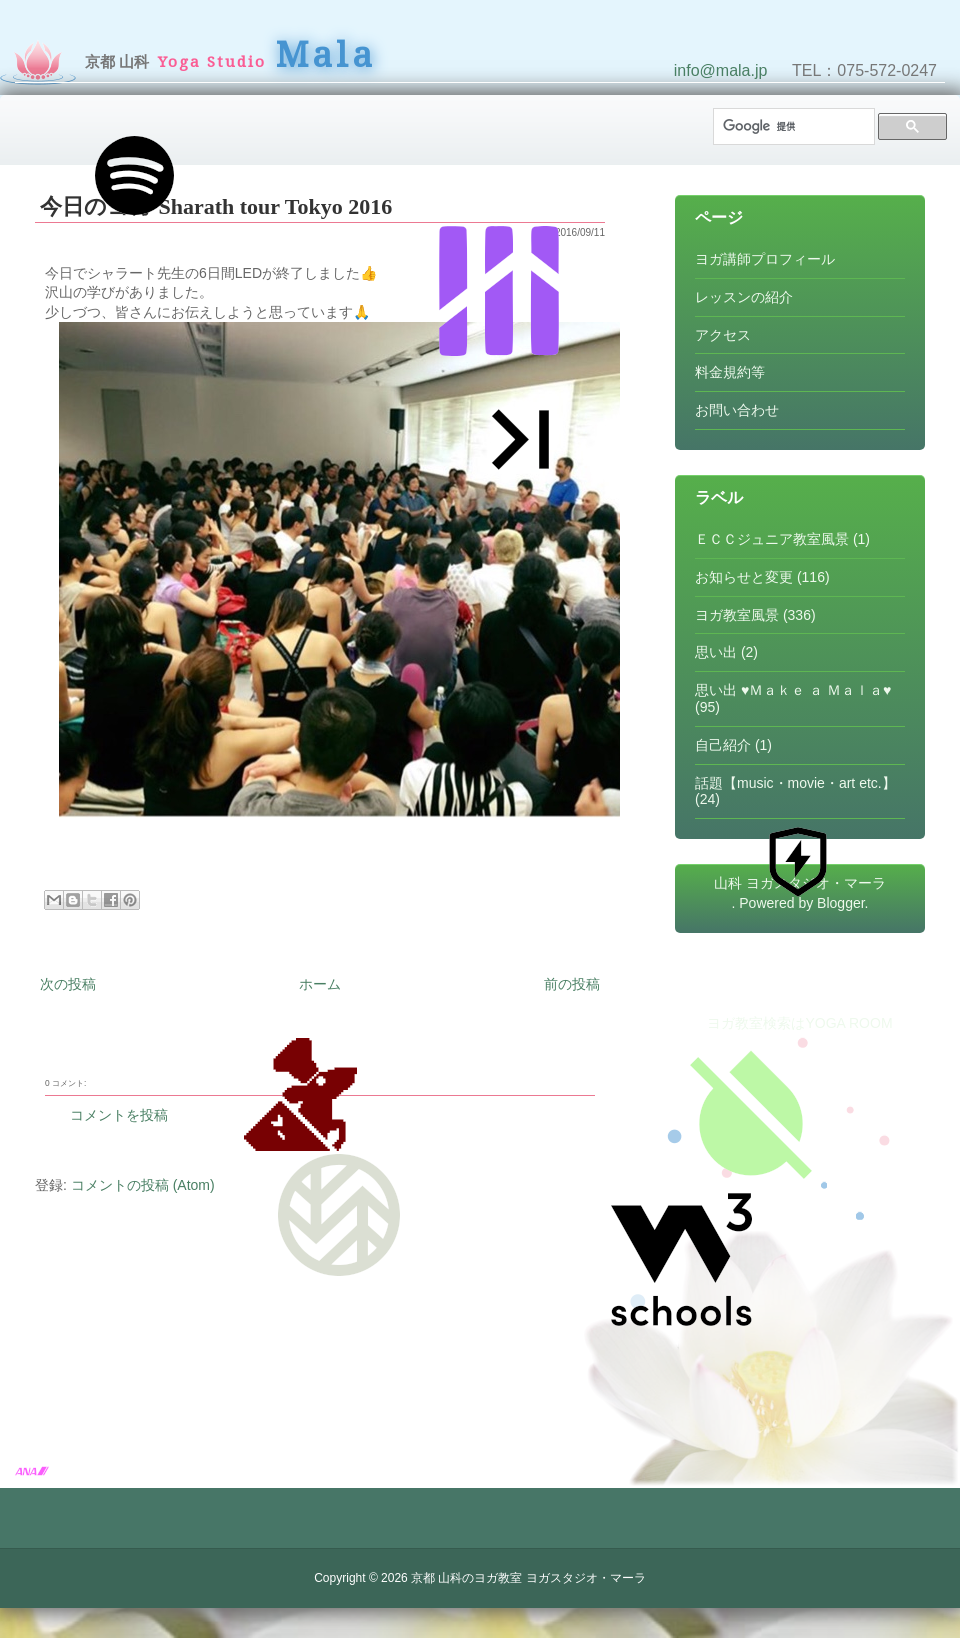 The width and height of the screenshot is (960, 1638). I want to click on disable blur effect, so click(751, 1118).